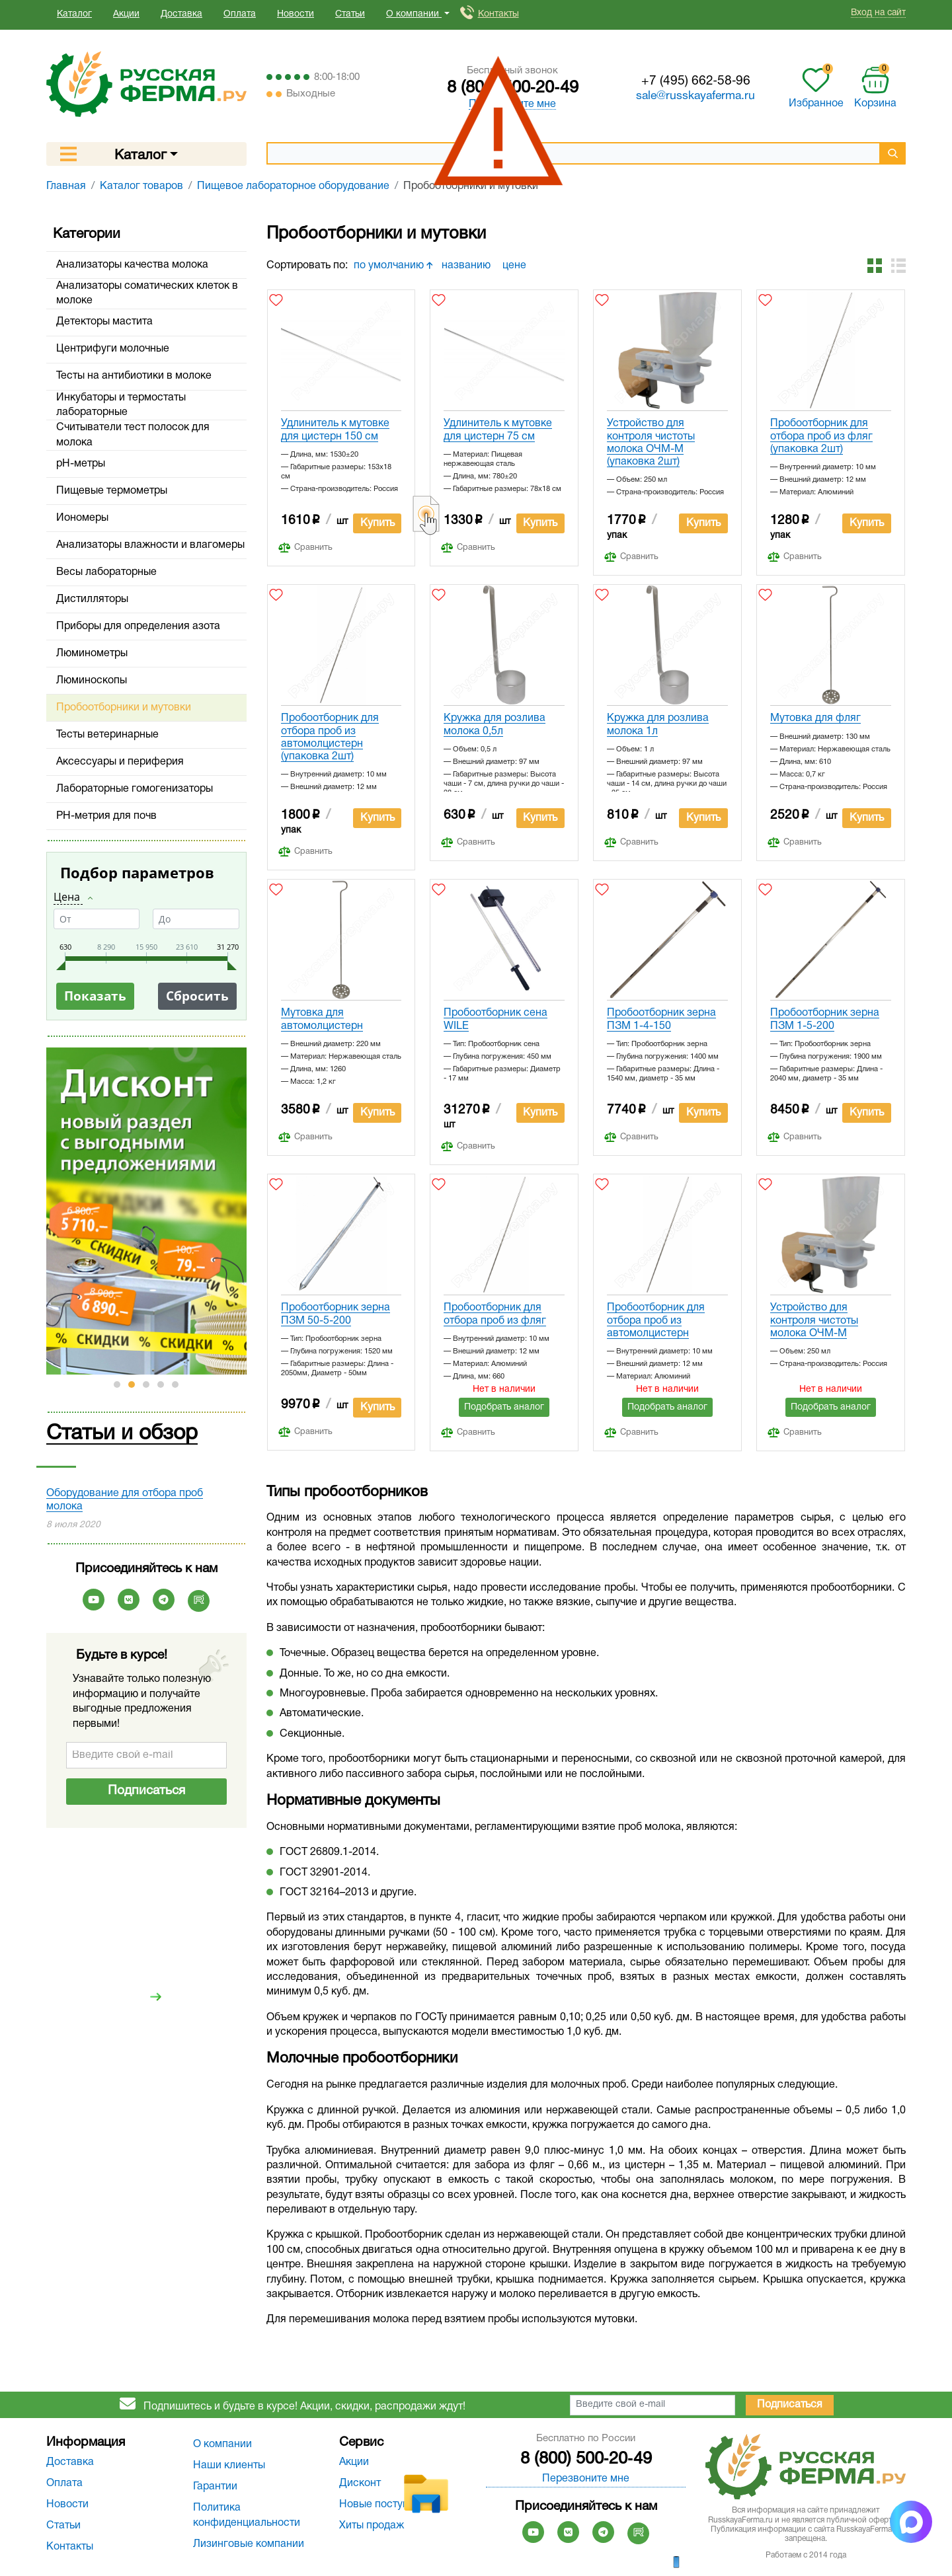 The height and width of the screenshot is (2576, 952). I want to click on move a file or folder to a new location, so click(155, 1996).